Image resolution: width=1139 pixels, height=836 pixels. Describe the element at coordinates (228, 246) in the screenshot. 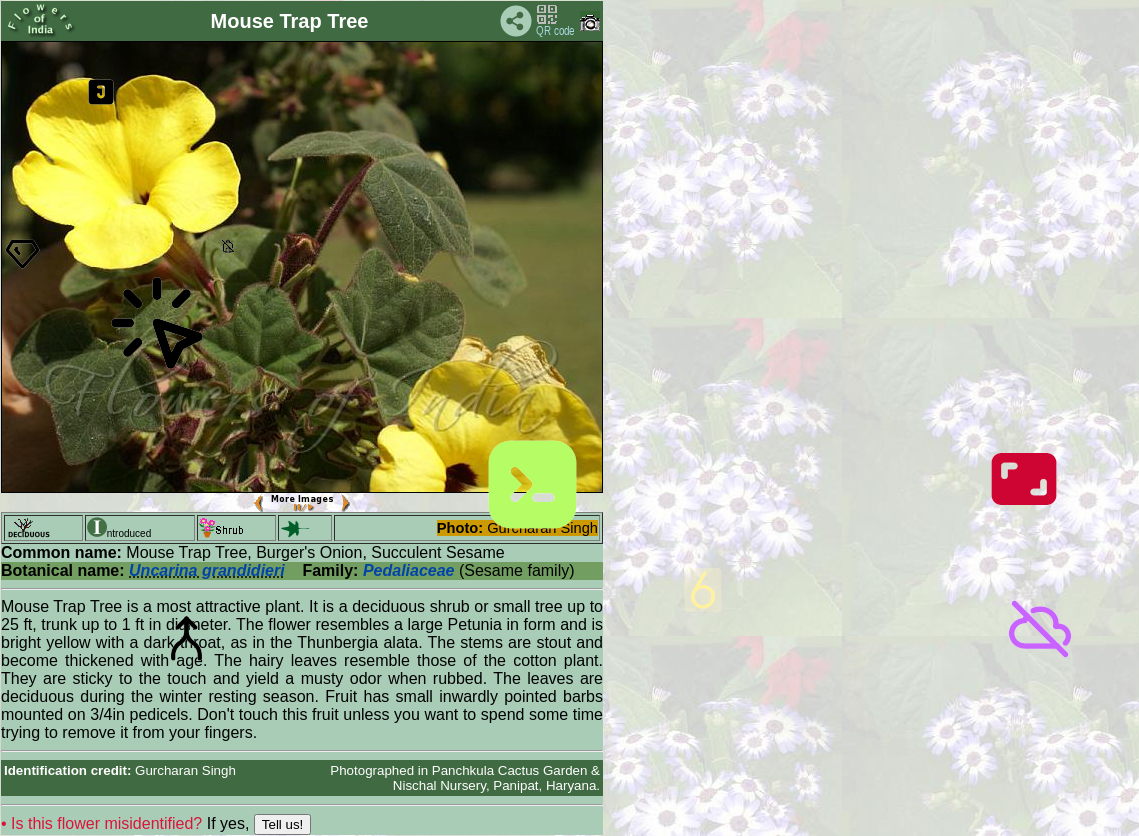

I see `no backpack allowed` at that location.